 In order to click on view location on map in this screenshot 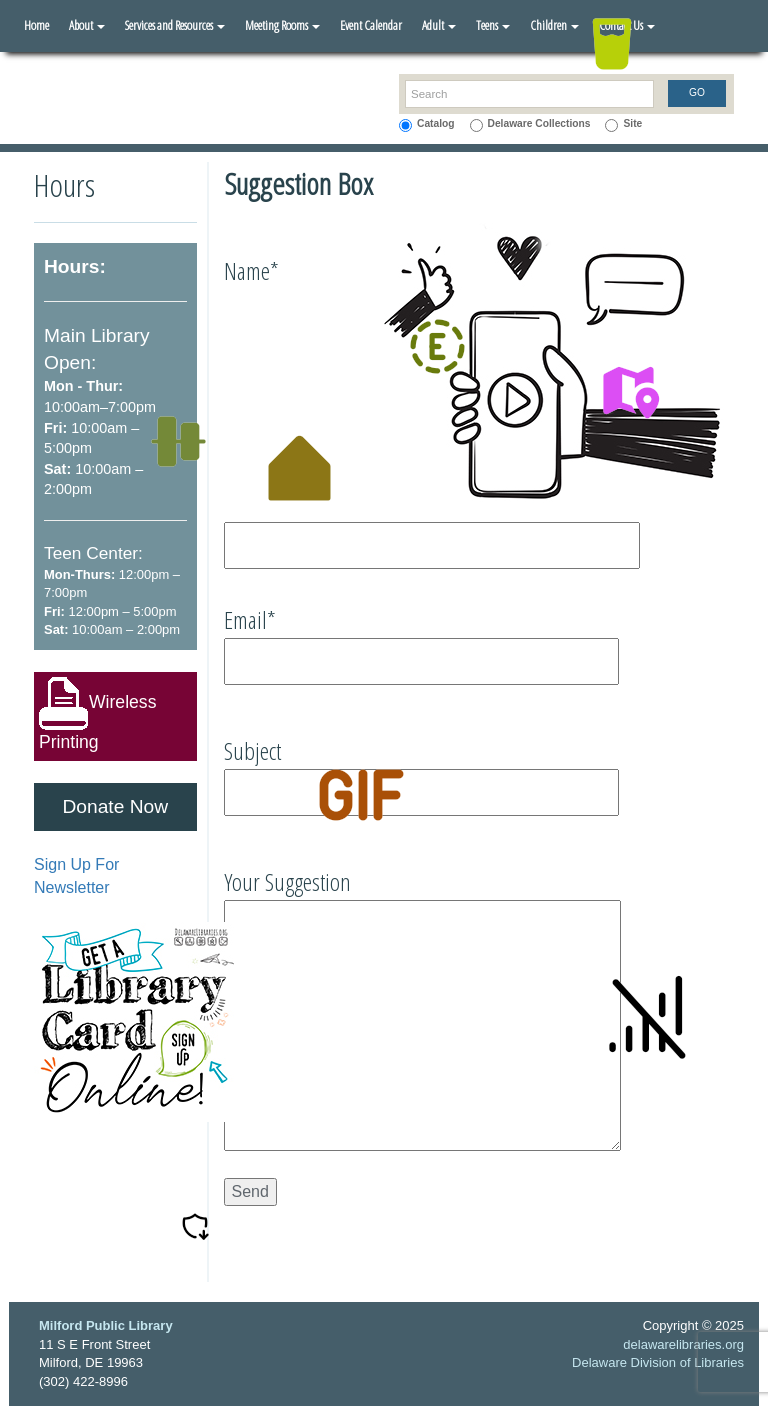, I will do `click(628, 390)`.